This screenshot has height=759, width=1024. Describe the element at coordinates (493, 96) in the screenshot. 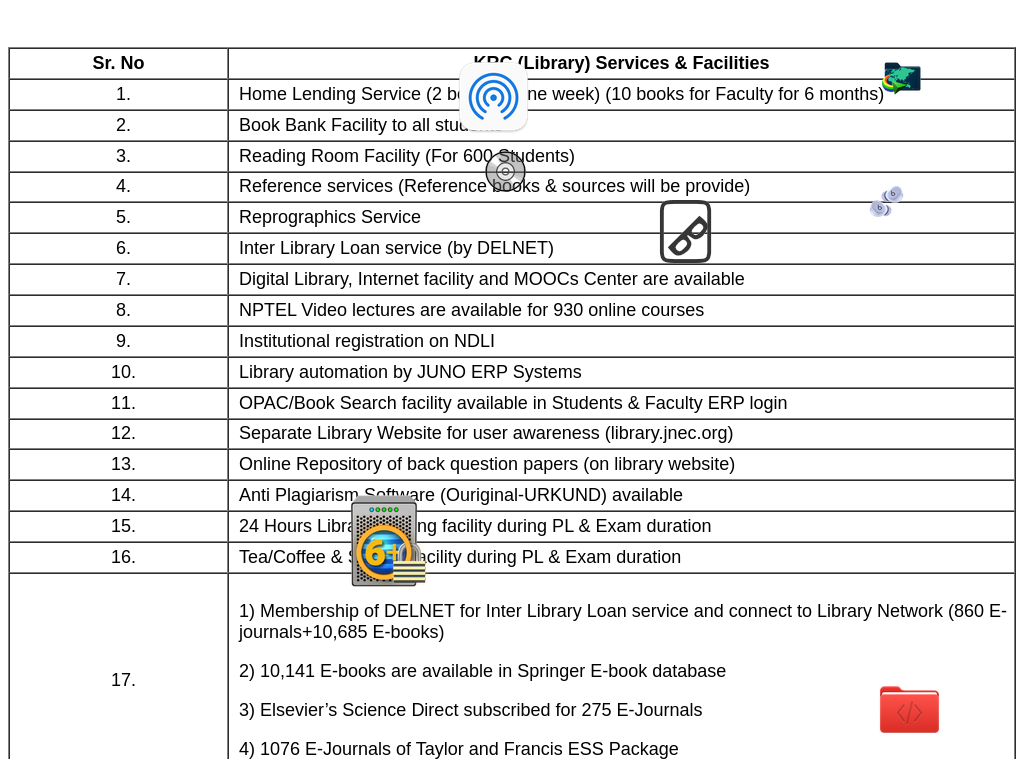

I see `open AirDrop to share files wirelessly` at that location.